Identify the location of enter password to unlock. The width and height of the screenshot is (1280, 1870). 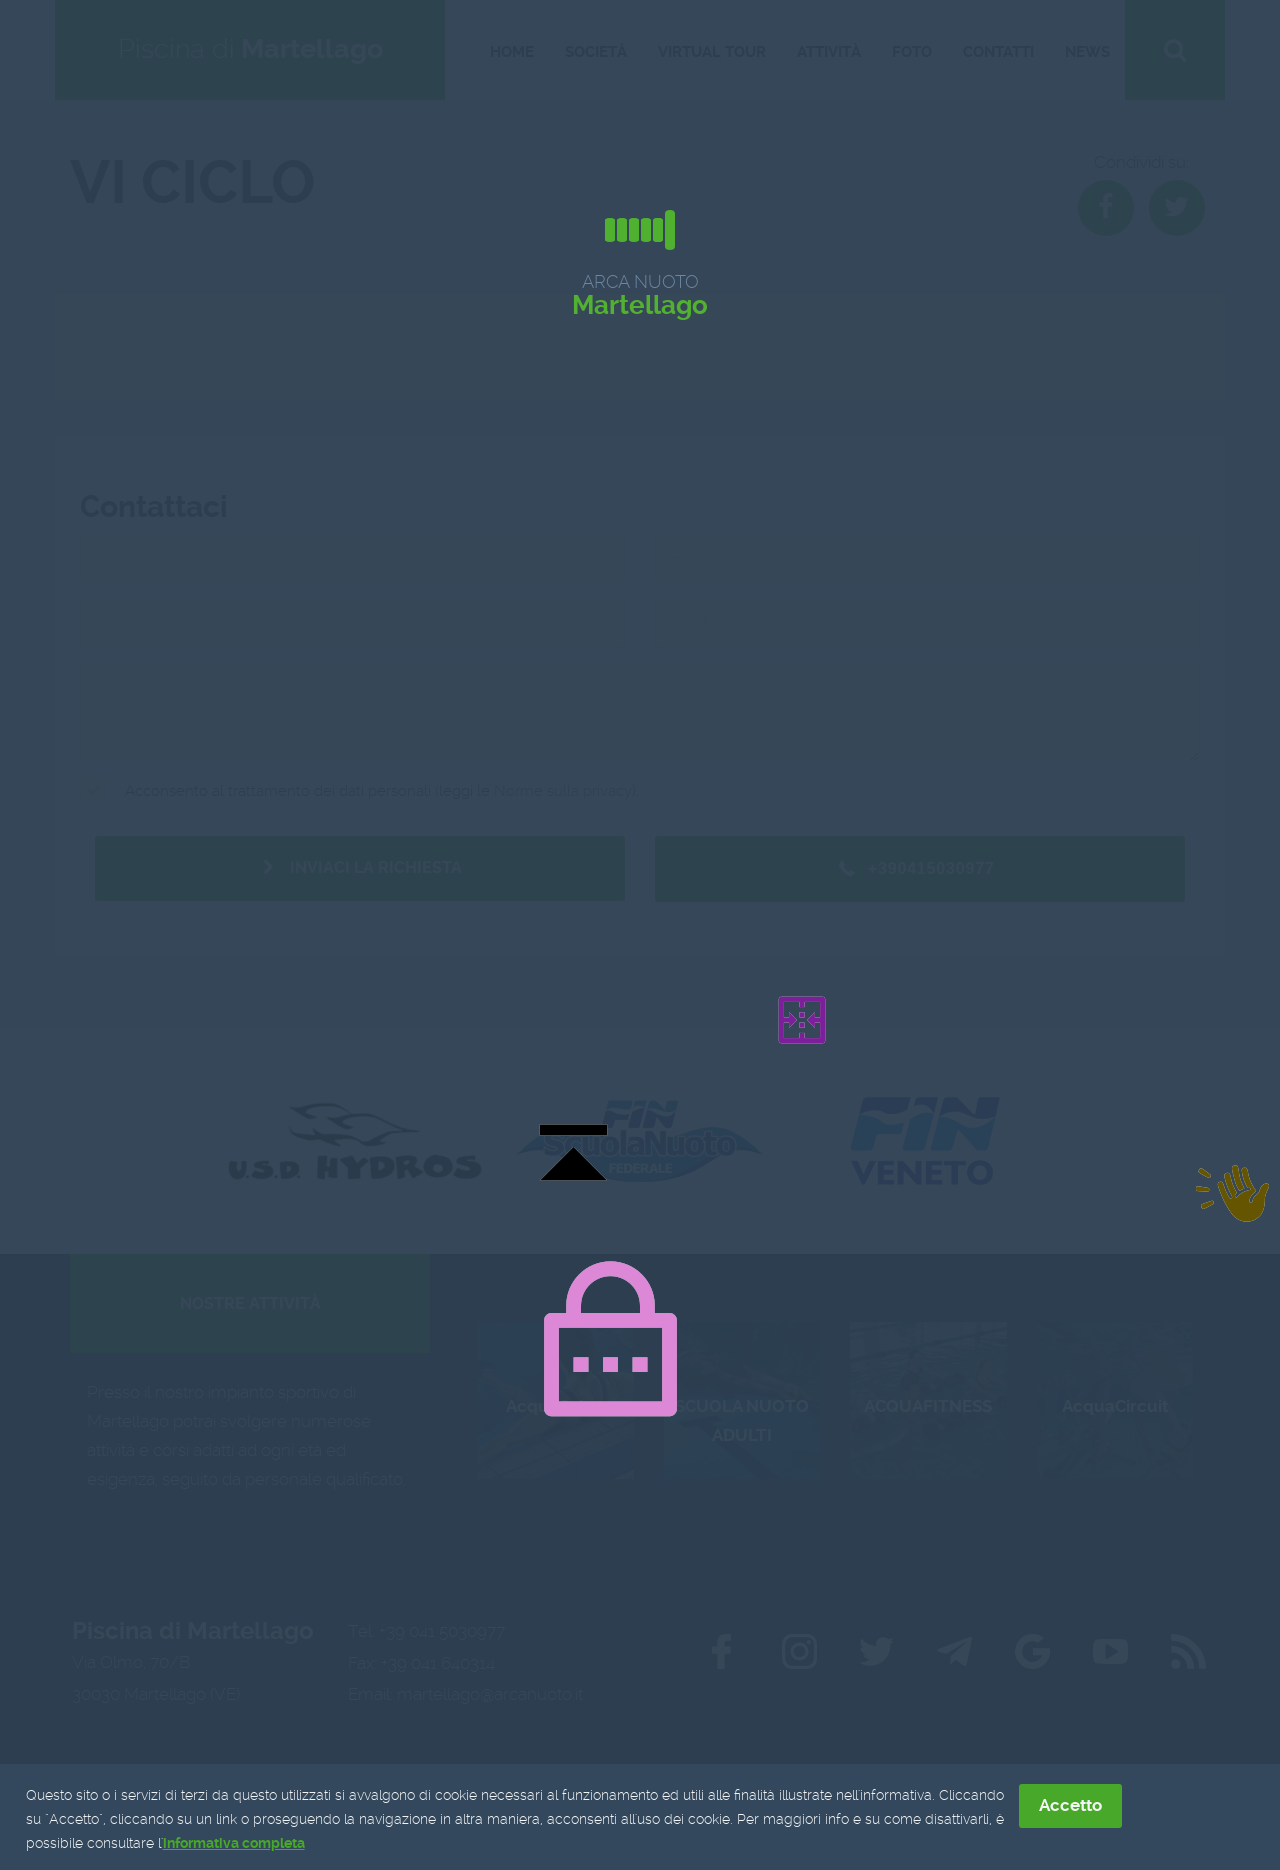
(610, 1342).